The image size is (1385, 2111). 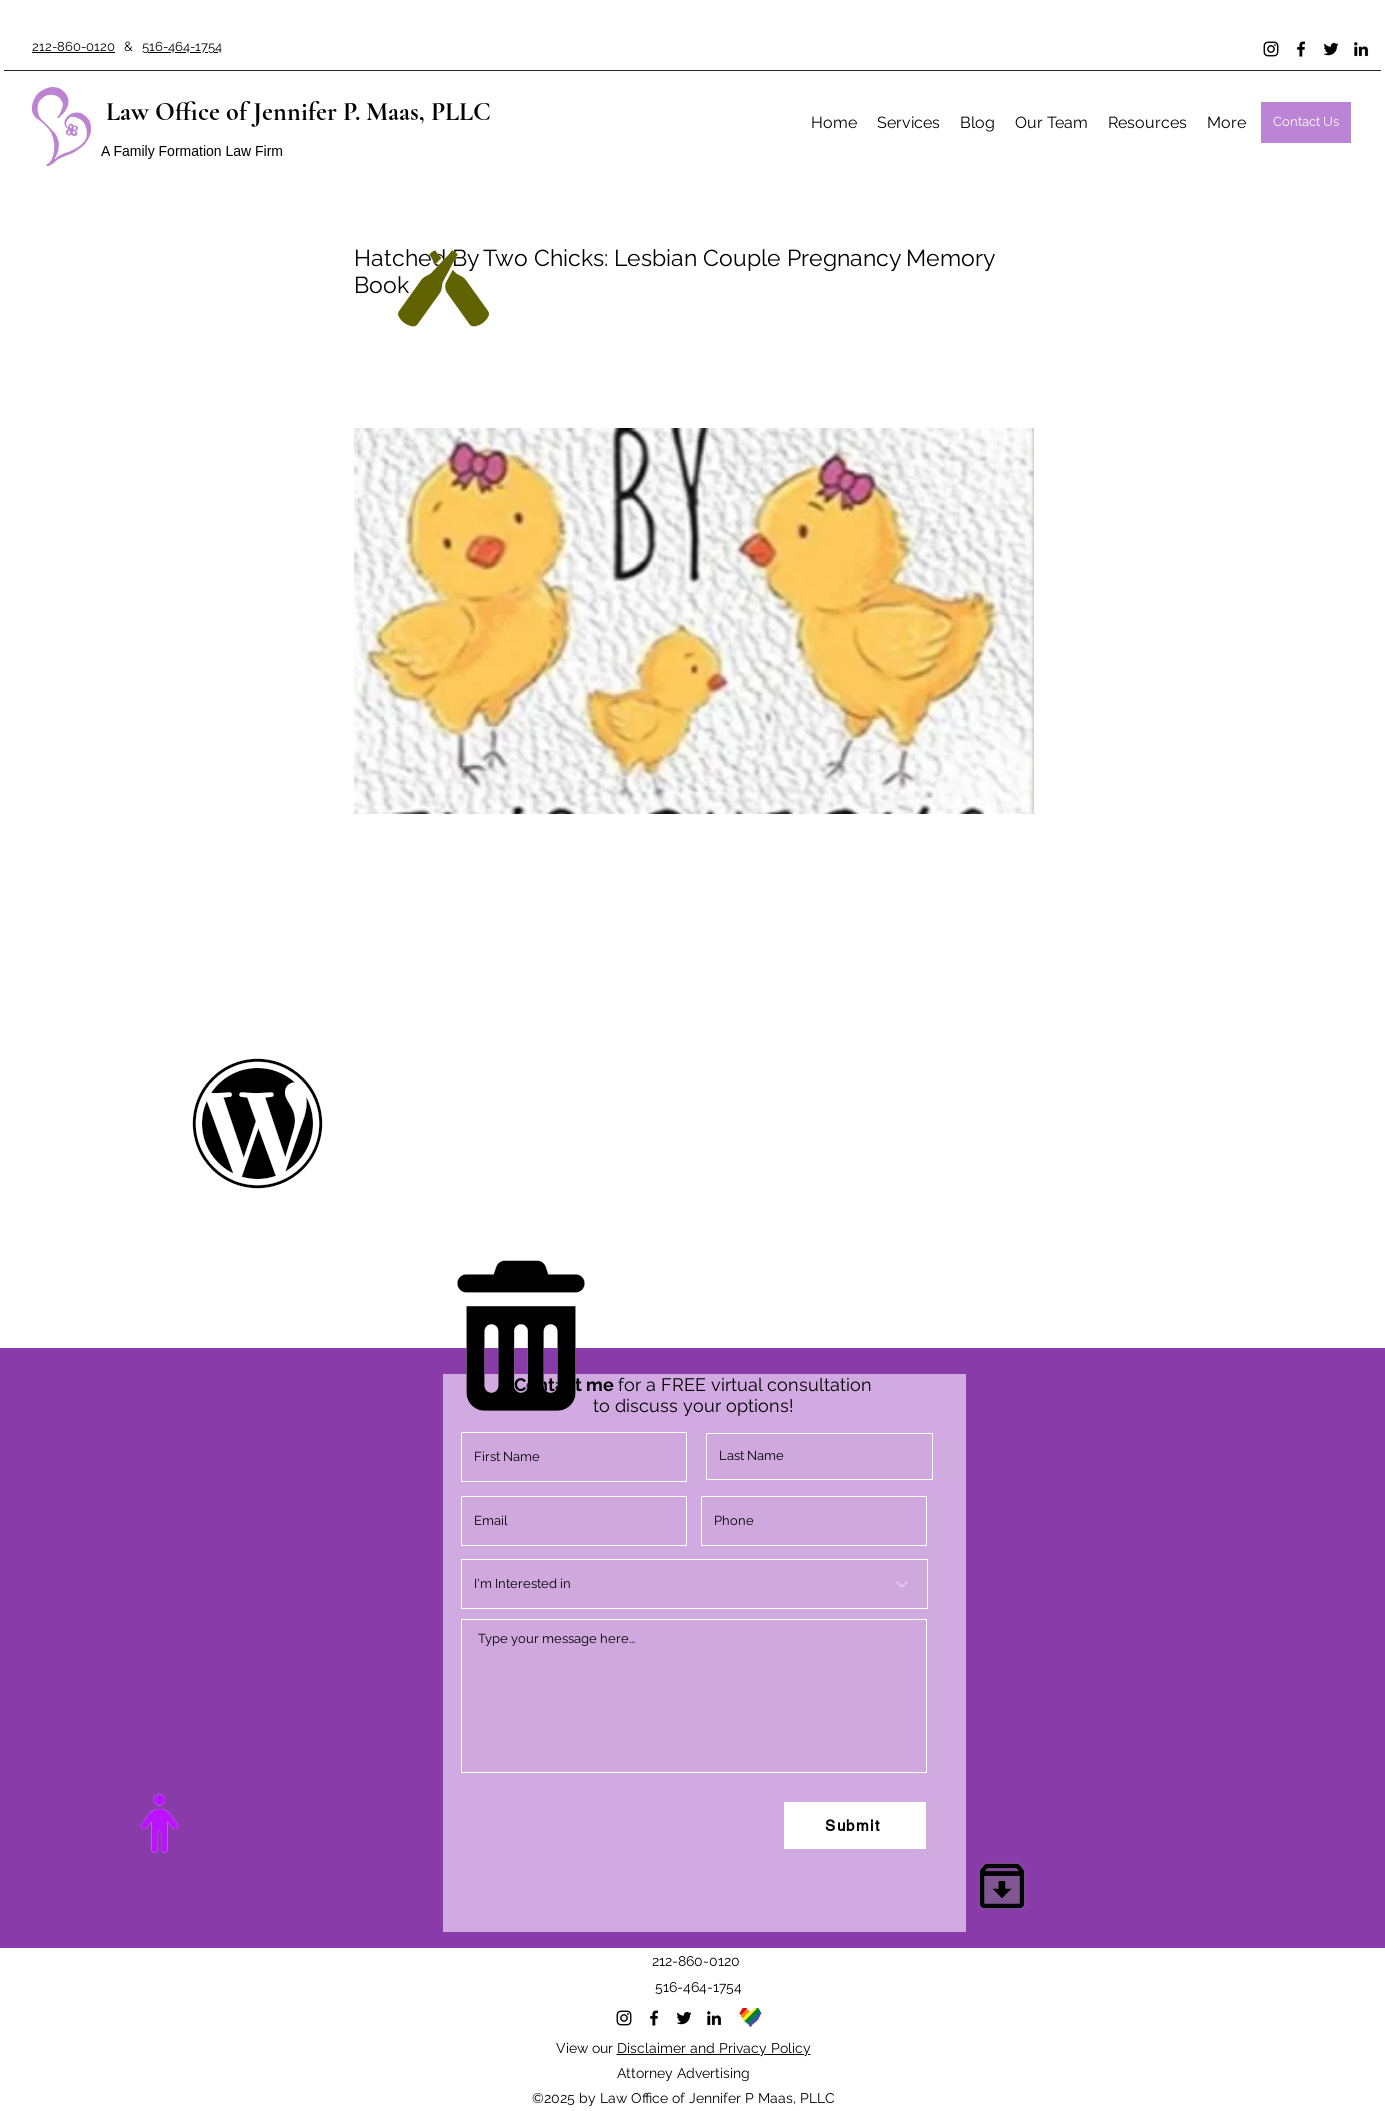 What do you see at coordinates (521, 1338) in the screenshot?
I see `delete selected item` at bounding box center [521, 1338].